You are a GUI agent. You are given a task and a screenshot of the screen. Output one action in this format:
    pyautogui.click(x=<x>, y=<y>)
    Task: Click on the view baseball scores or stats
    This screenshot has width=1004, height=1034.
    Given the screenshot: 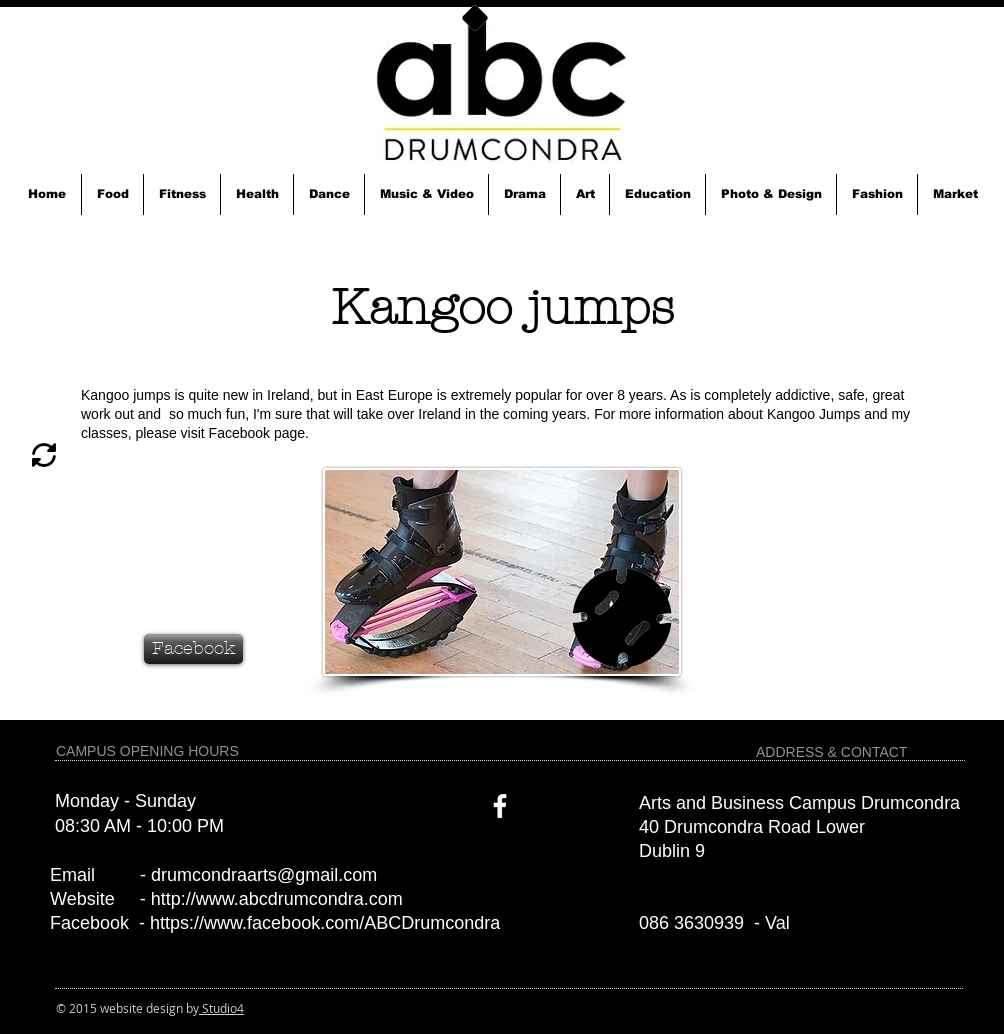 What is the action you would take?
    pyautogui.click(x=622, y=618)
    